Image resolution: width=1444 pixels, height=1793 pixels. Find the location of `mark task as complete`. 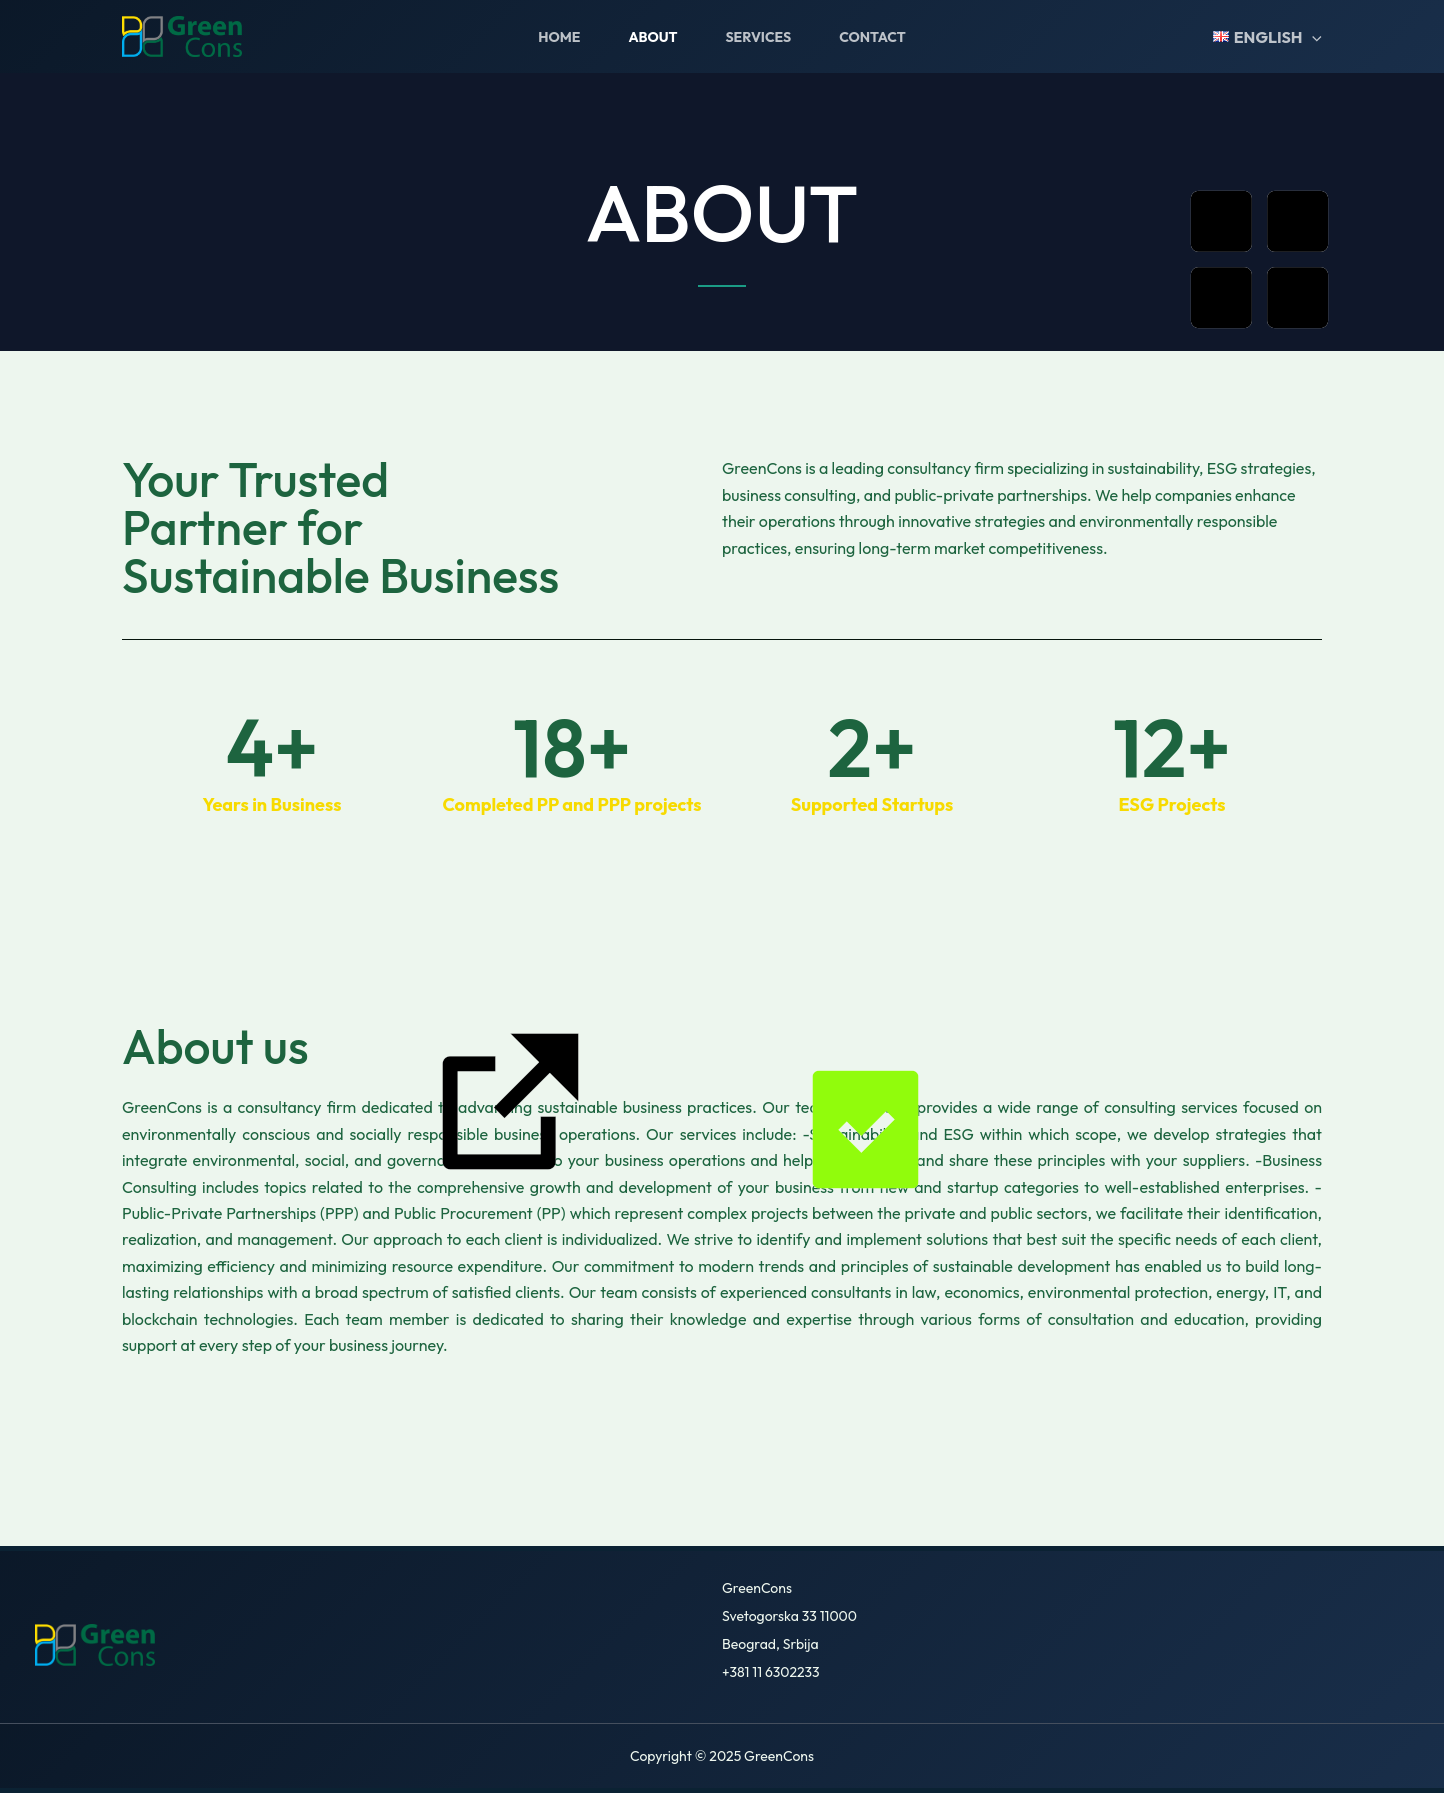

mark task as complete is located at coordinates (865, 1129).